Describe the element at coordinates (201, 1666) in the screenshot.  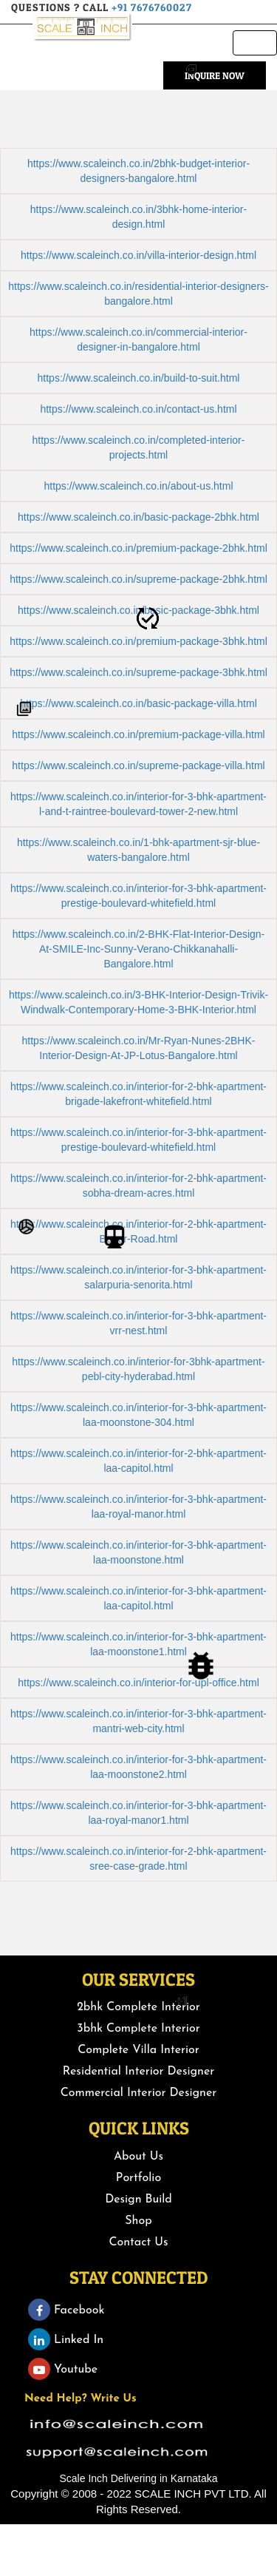
I see `report a bug or issue` at that location.